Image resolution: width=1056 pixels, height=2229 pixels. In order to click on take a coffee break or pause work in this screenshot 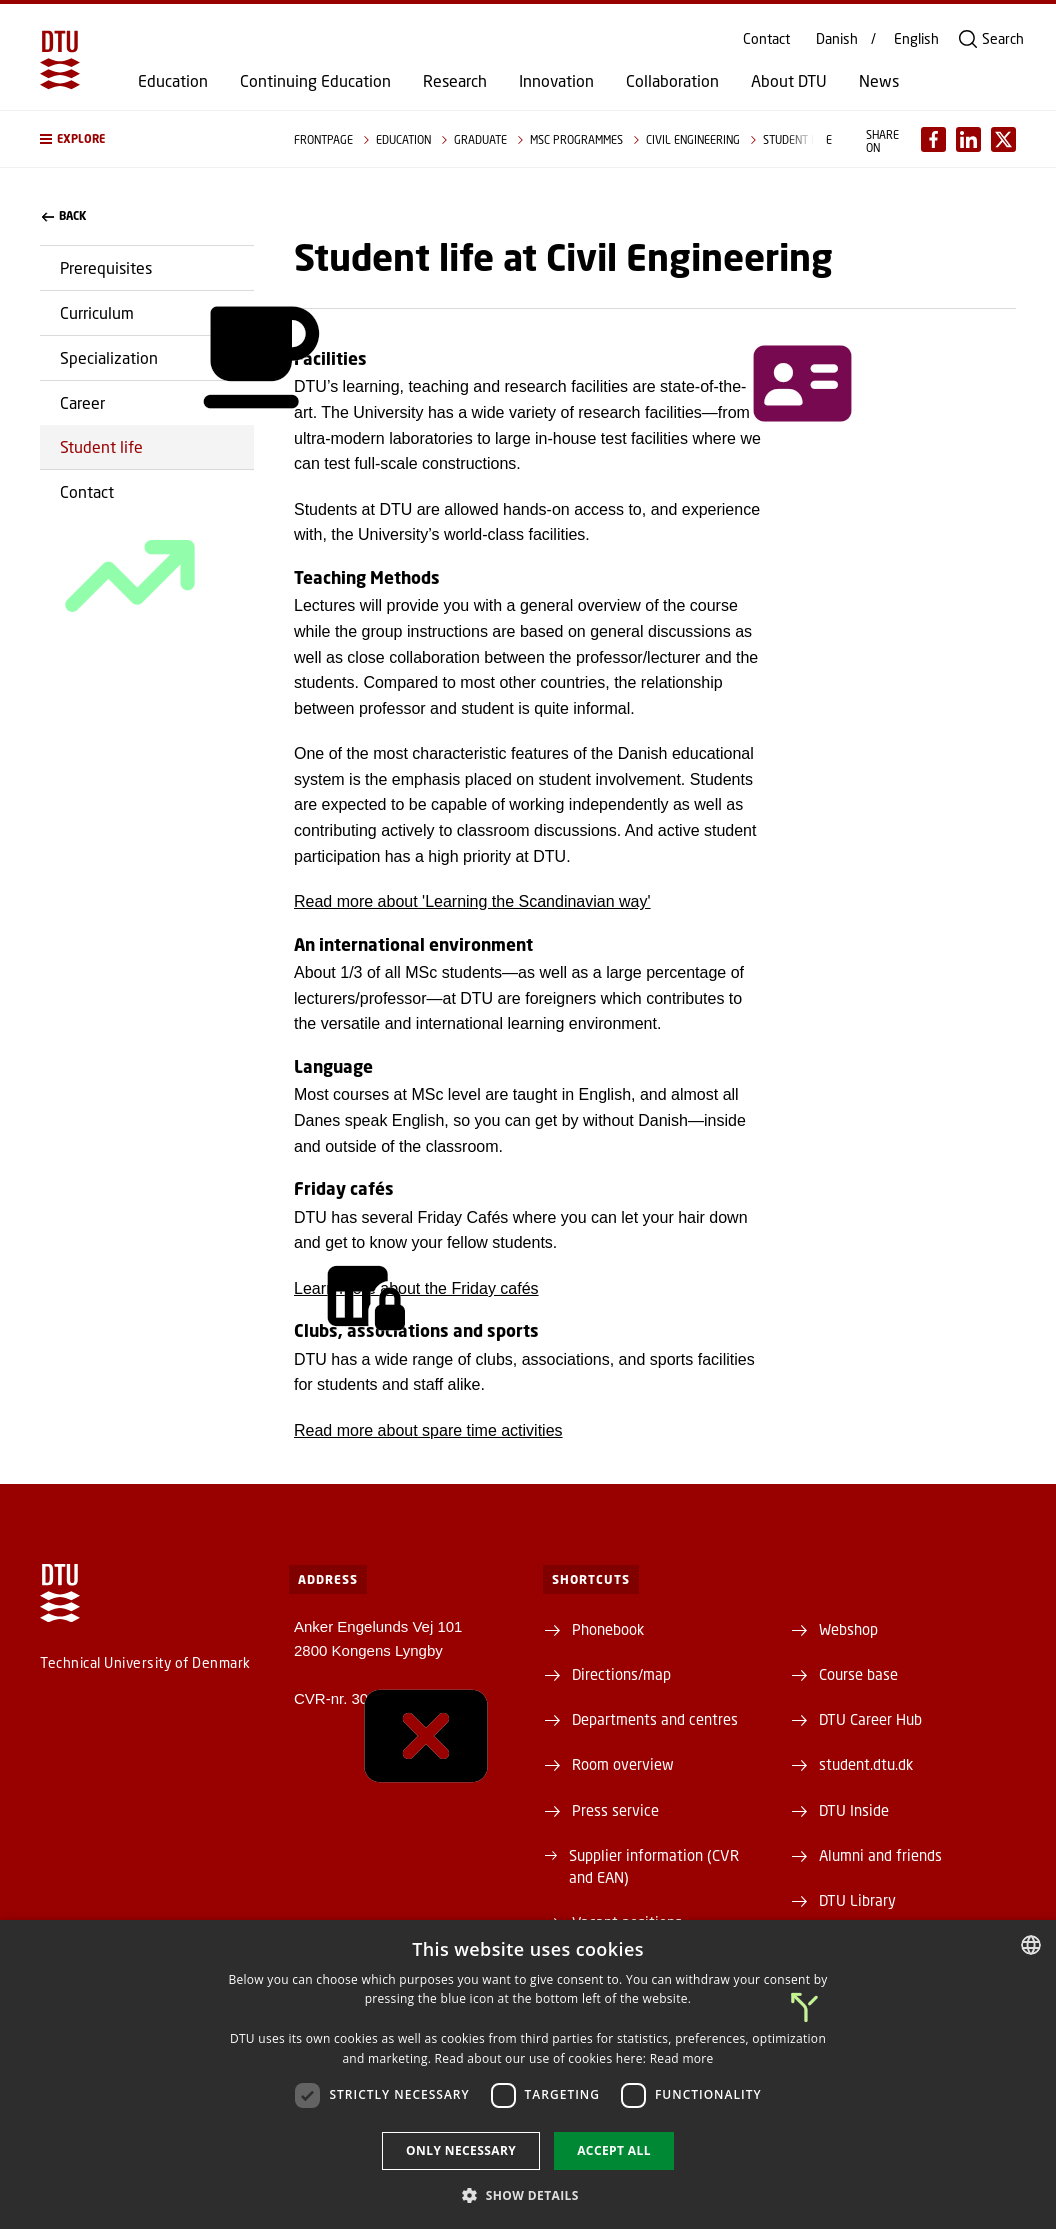, I will do `click(258, 354)`.